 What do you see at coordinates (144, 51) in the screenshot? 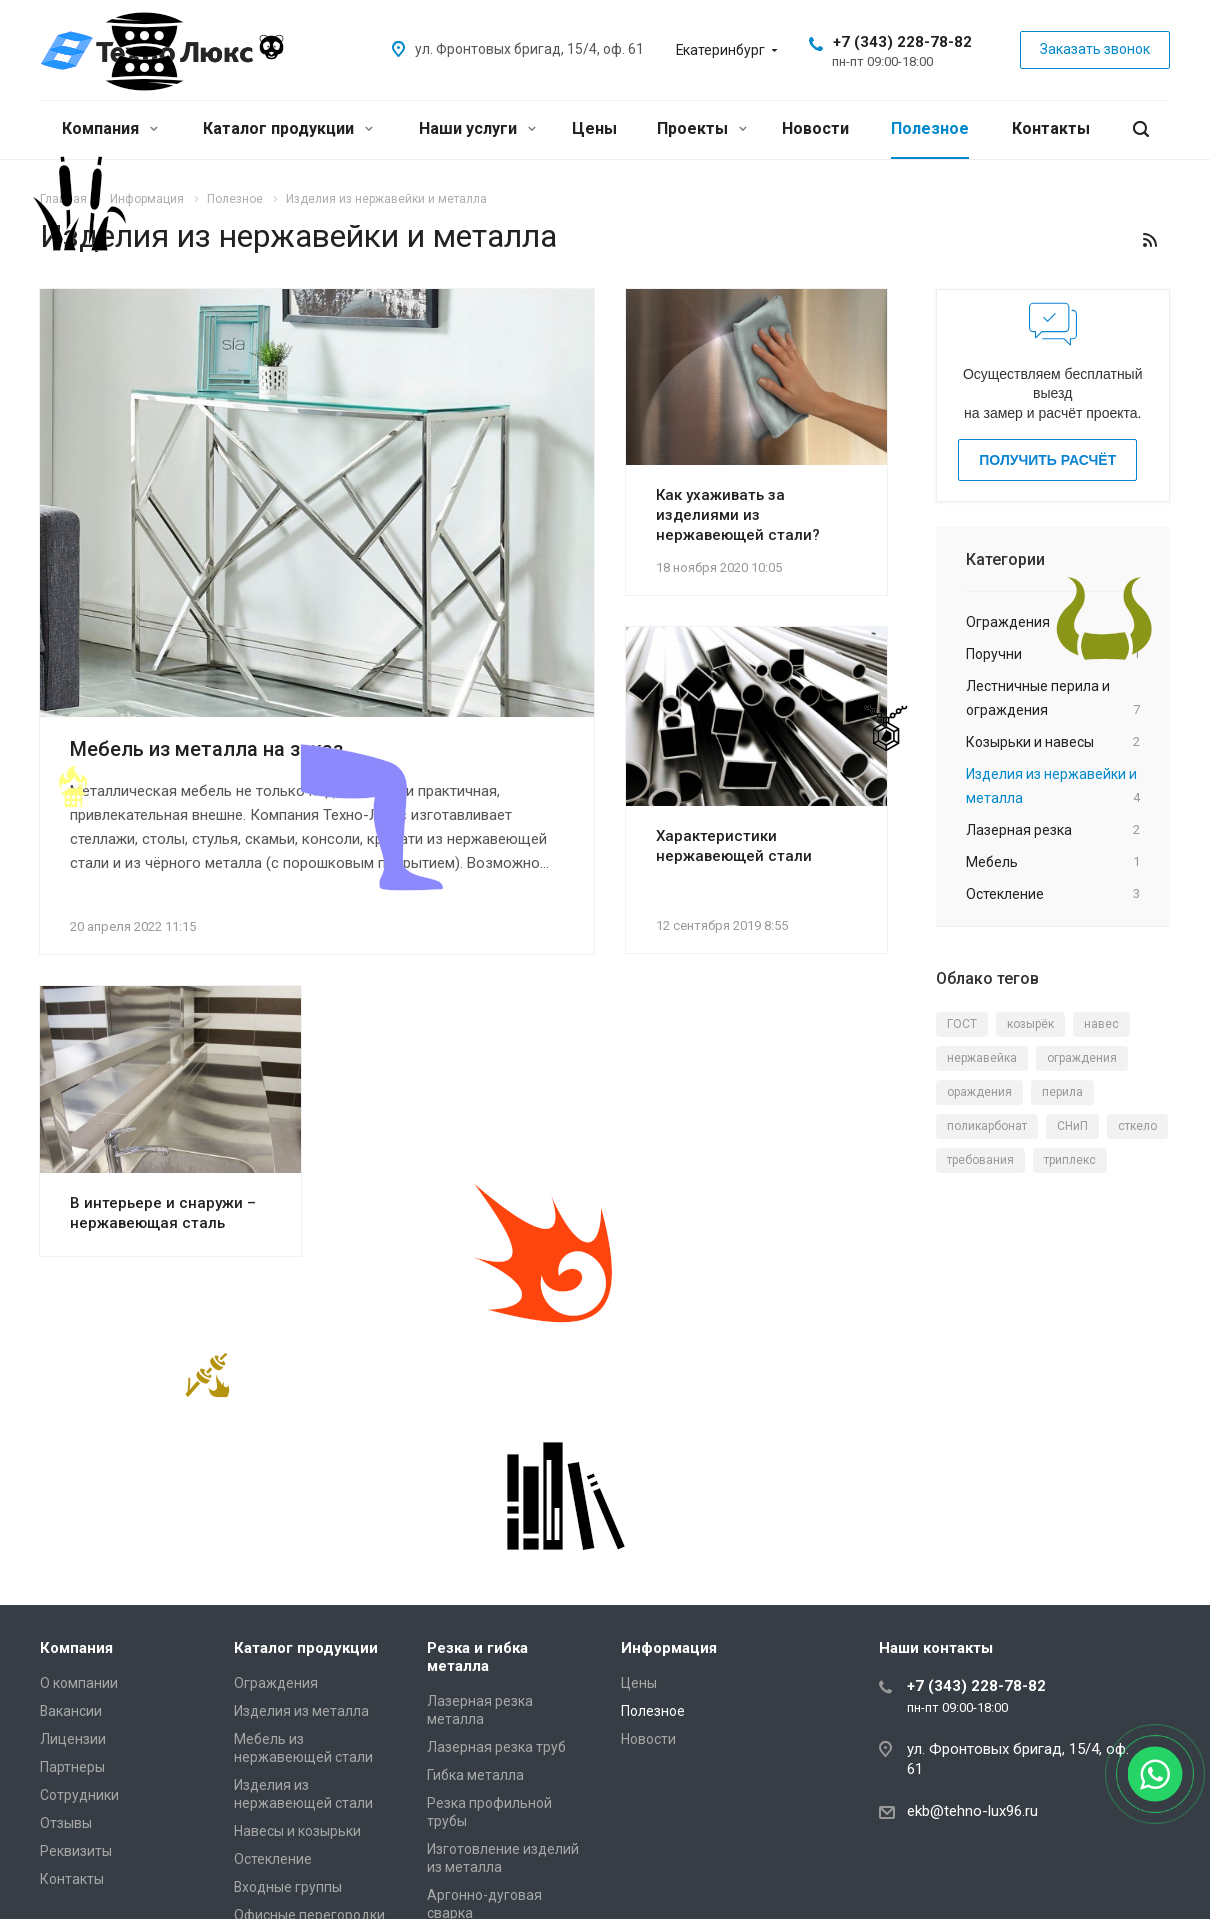
I see `abstract hourglass or time-based game mechanic` at bounding box center [144, 51].